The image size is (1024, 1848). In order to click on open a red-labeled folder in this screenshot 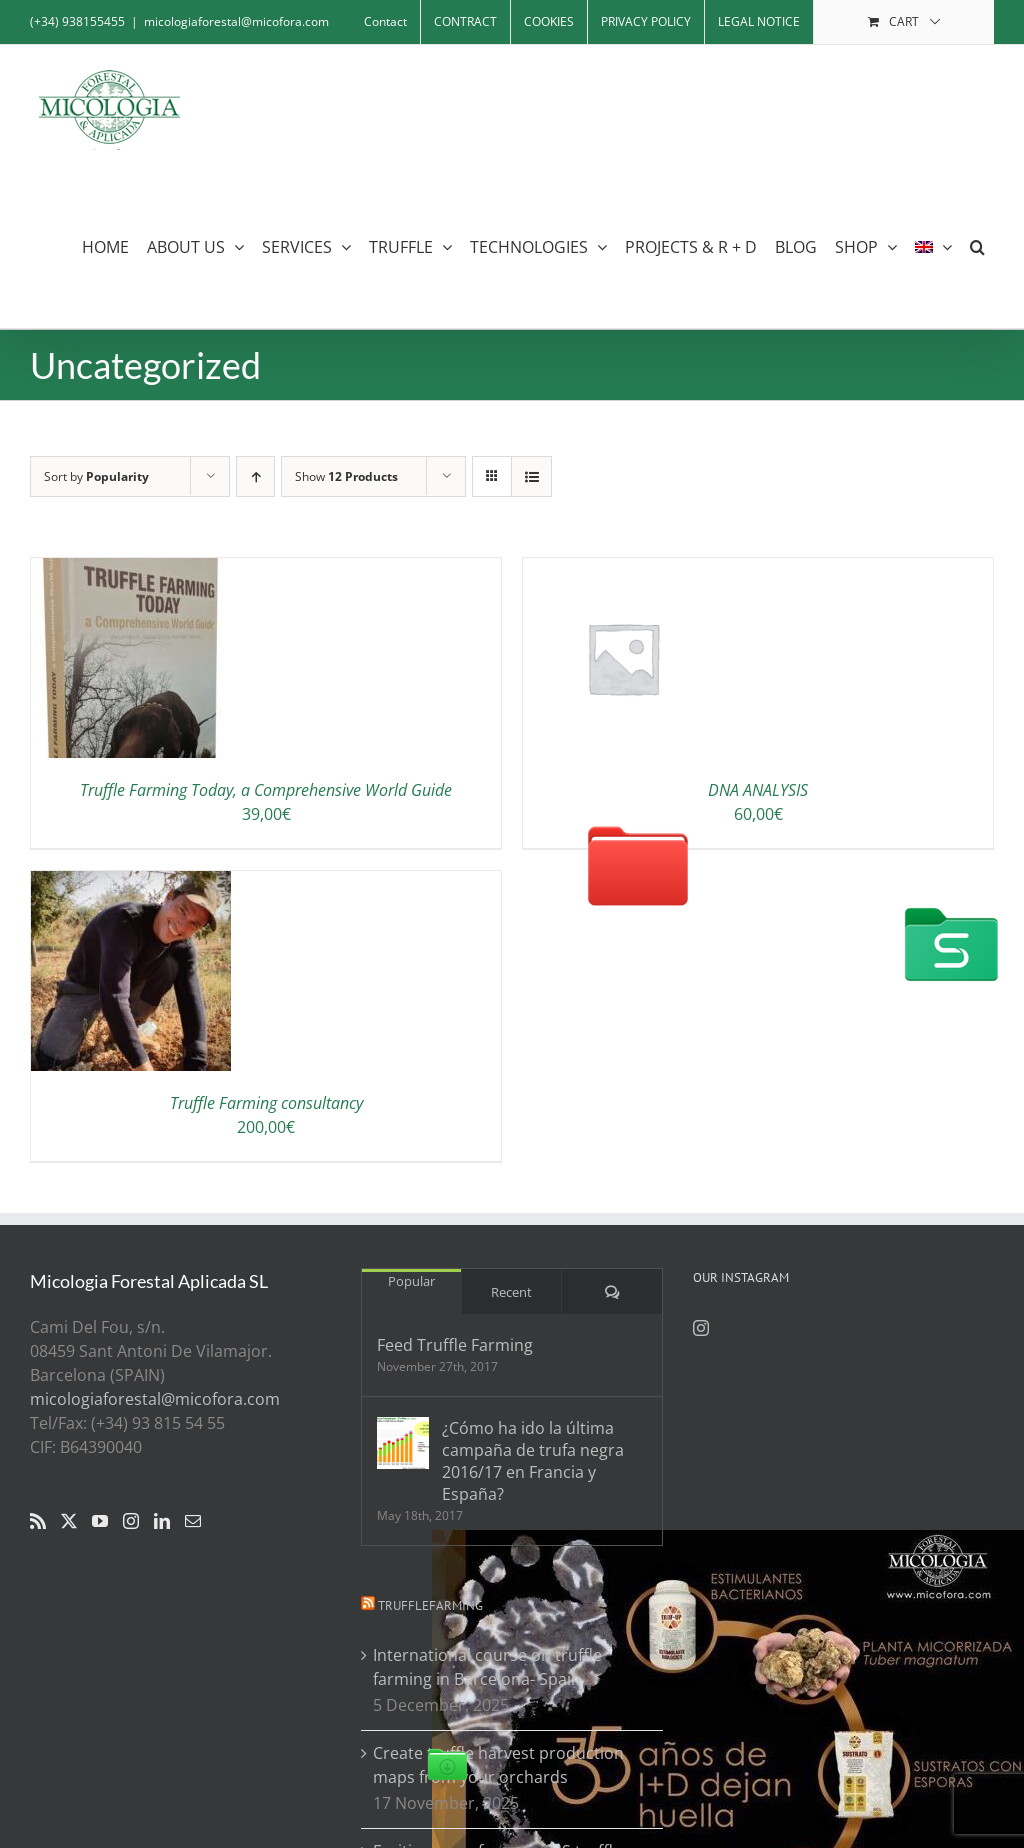, I will do `click(638, 866)`.